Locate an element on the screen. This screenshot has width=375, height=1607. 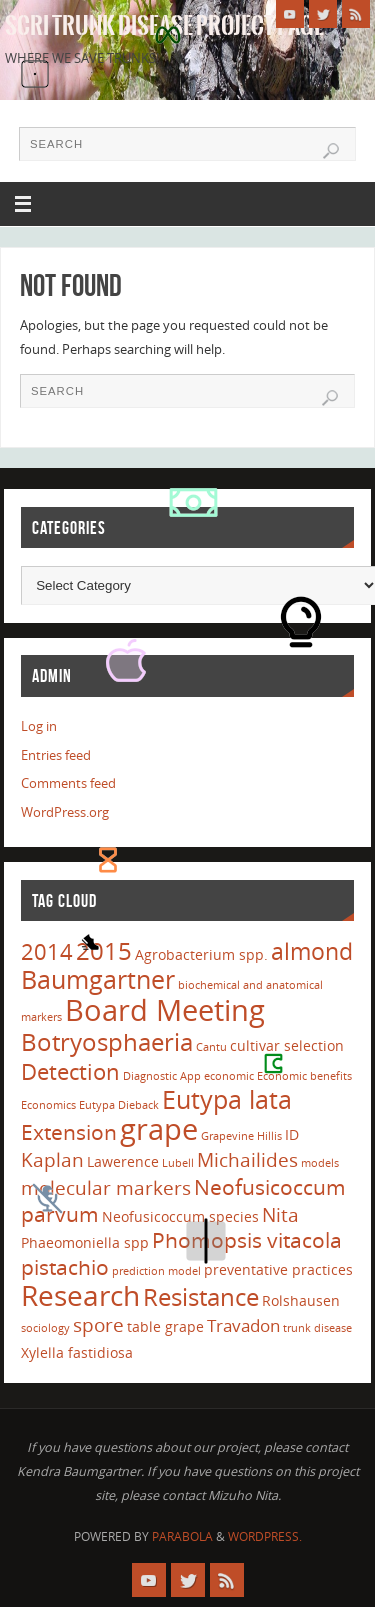
indicates a roll result of one is located at coordinates (35, 74).